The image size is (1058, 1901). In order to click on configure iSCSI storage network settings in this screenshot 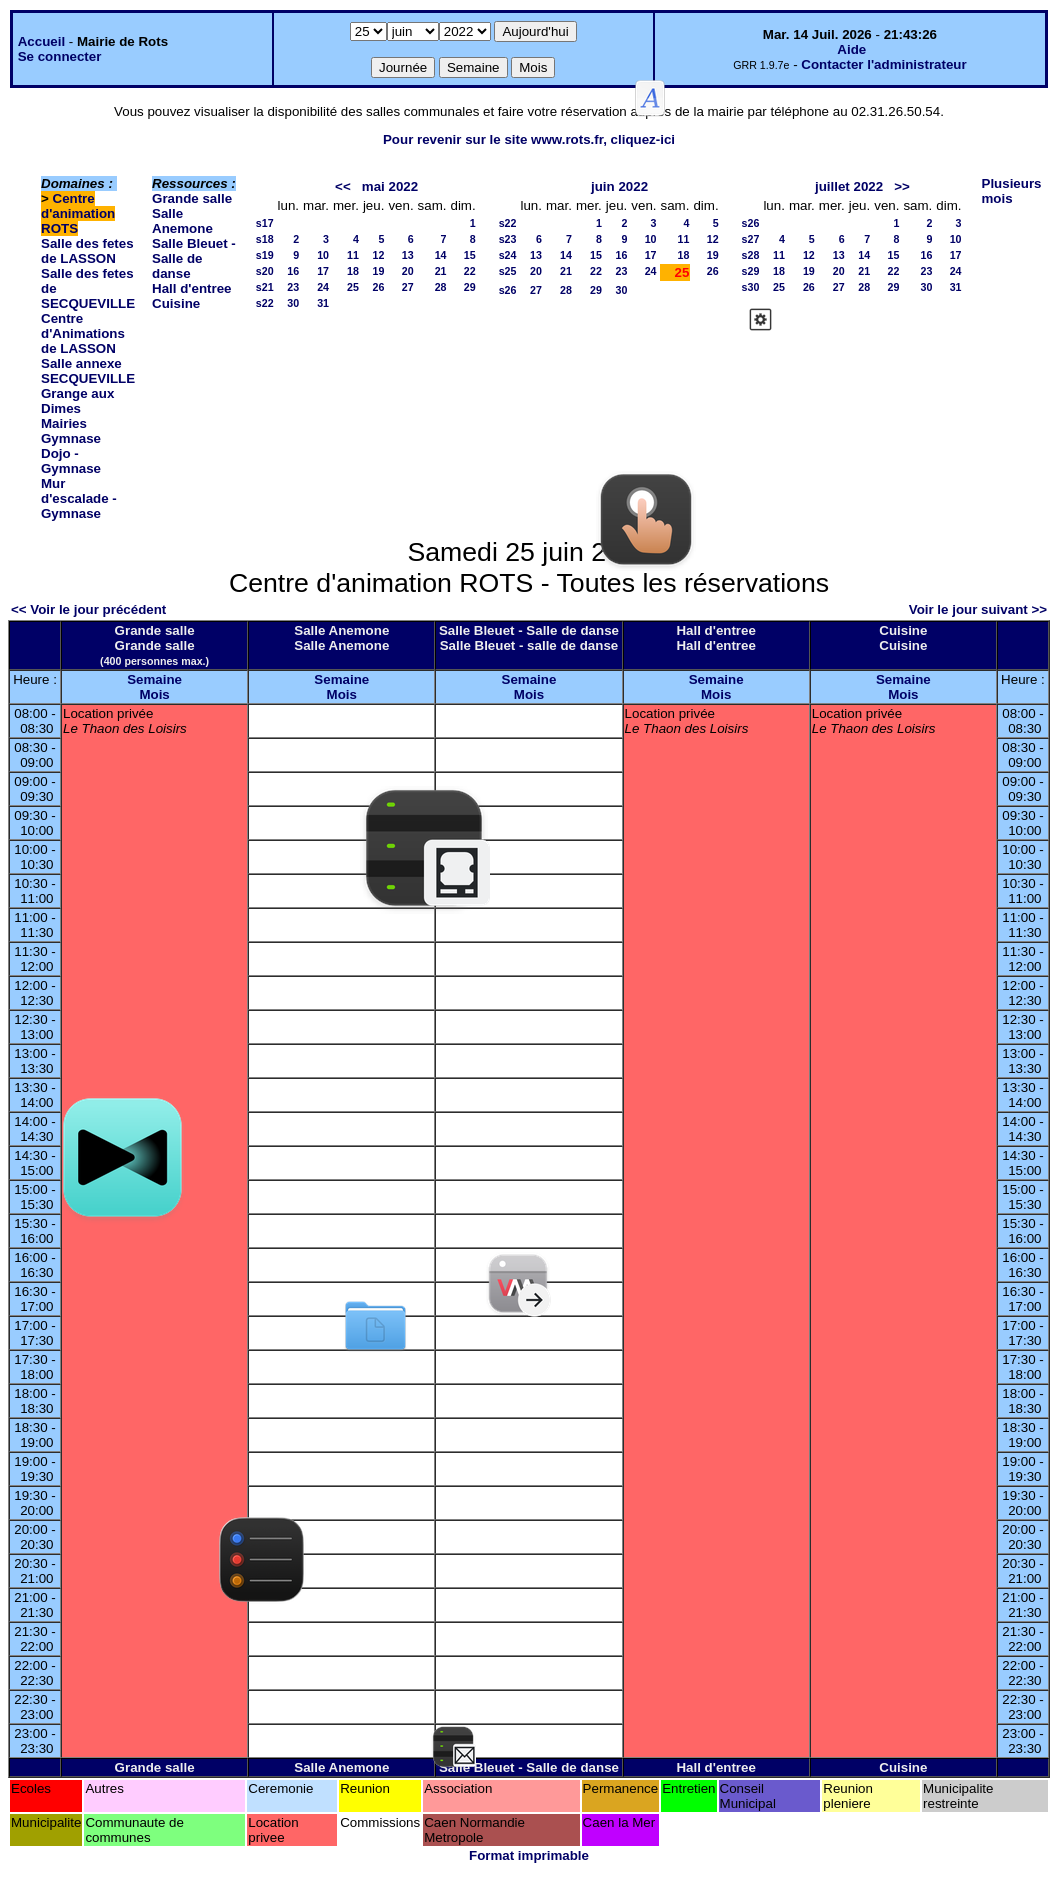, I will do `click(425, 850)`.